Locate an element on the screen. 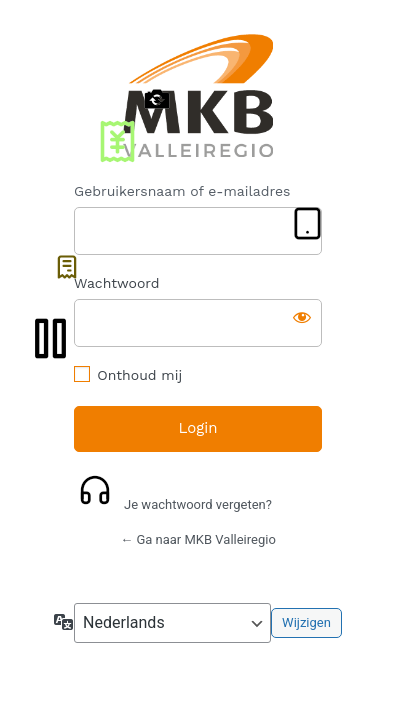 This screenshot has width=396, height=720. pause media playback is located at coordinates (50, 338).